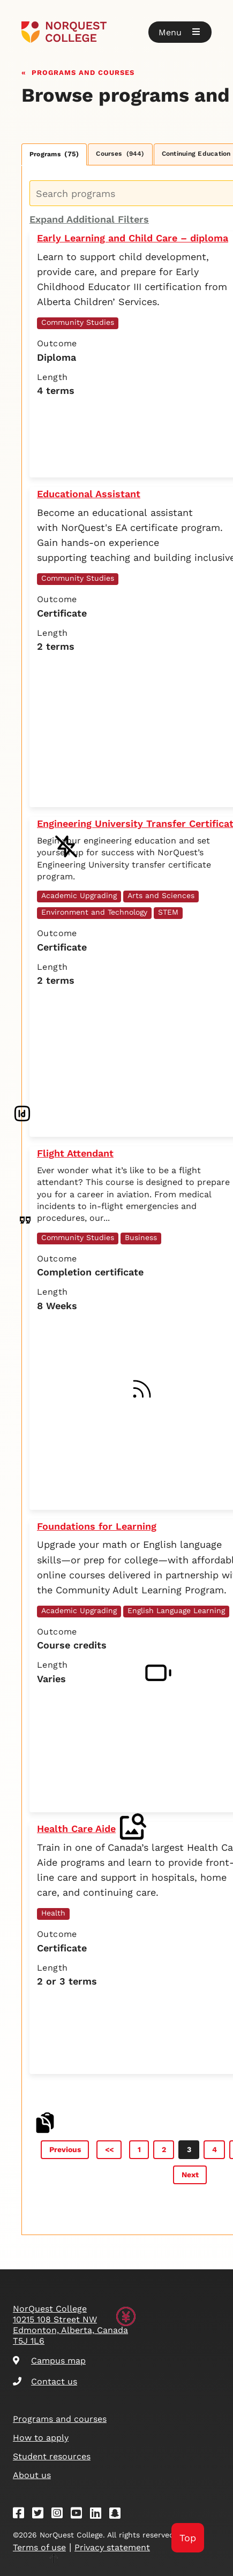 The image size is (233, 2576). I want to click on indicates current battery level, so click(158, 1673).